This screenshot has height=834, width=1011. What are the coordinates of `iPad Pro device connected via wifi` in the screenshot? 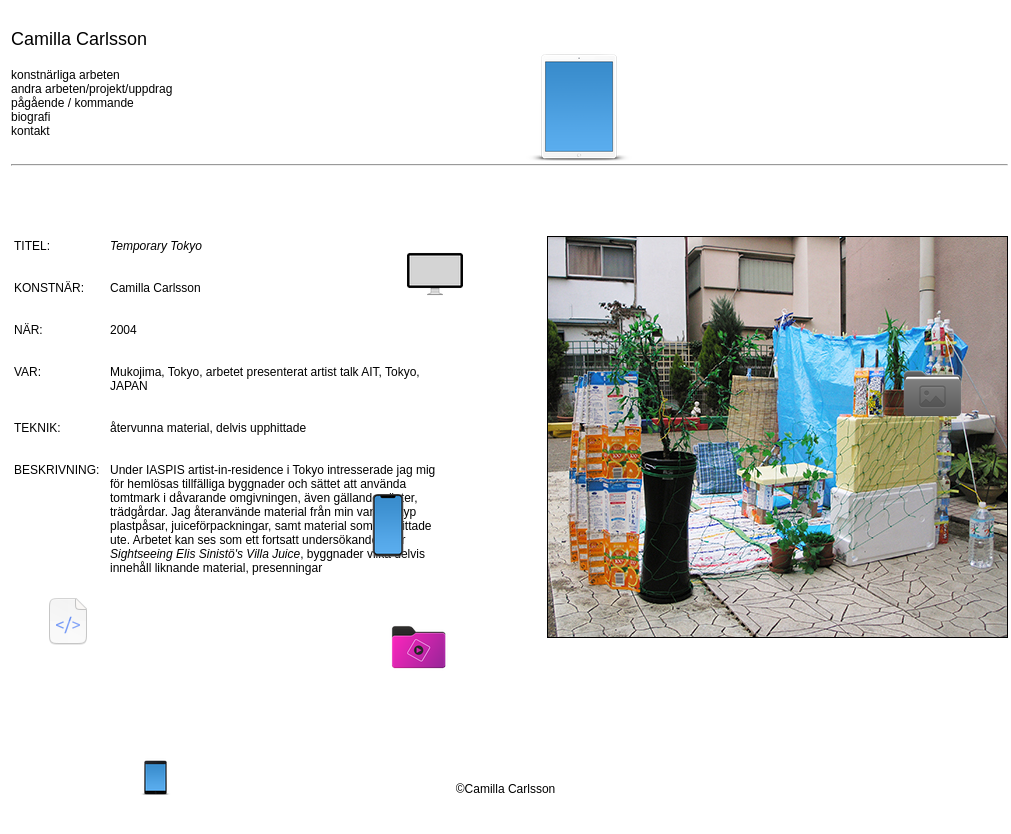 It's located at (579, 107).